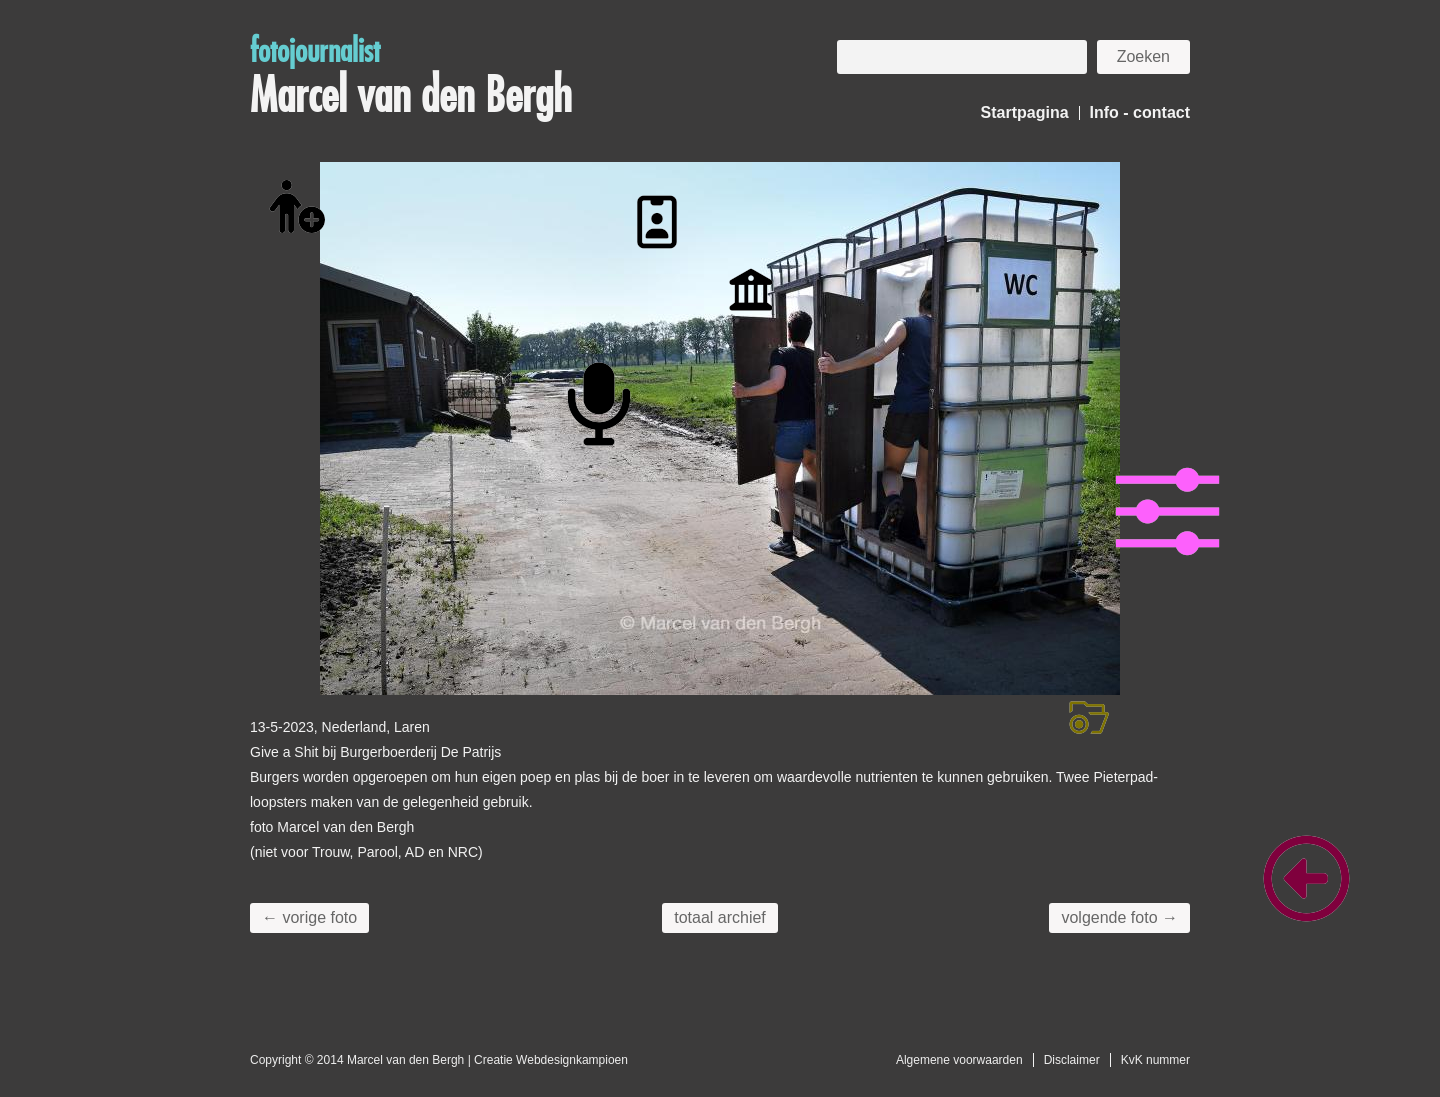  Describe the element at coordinates (1167, 511) in the screenshot. I see `adjust settings or preferences` at that location.